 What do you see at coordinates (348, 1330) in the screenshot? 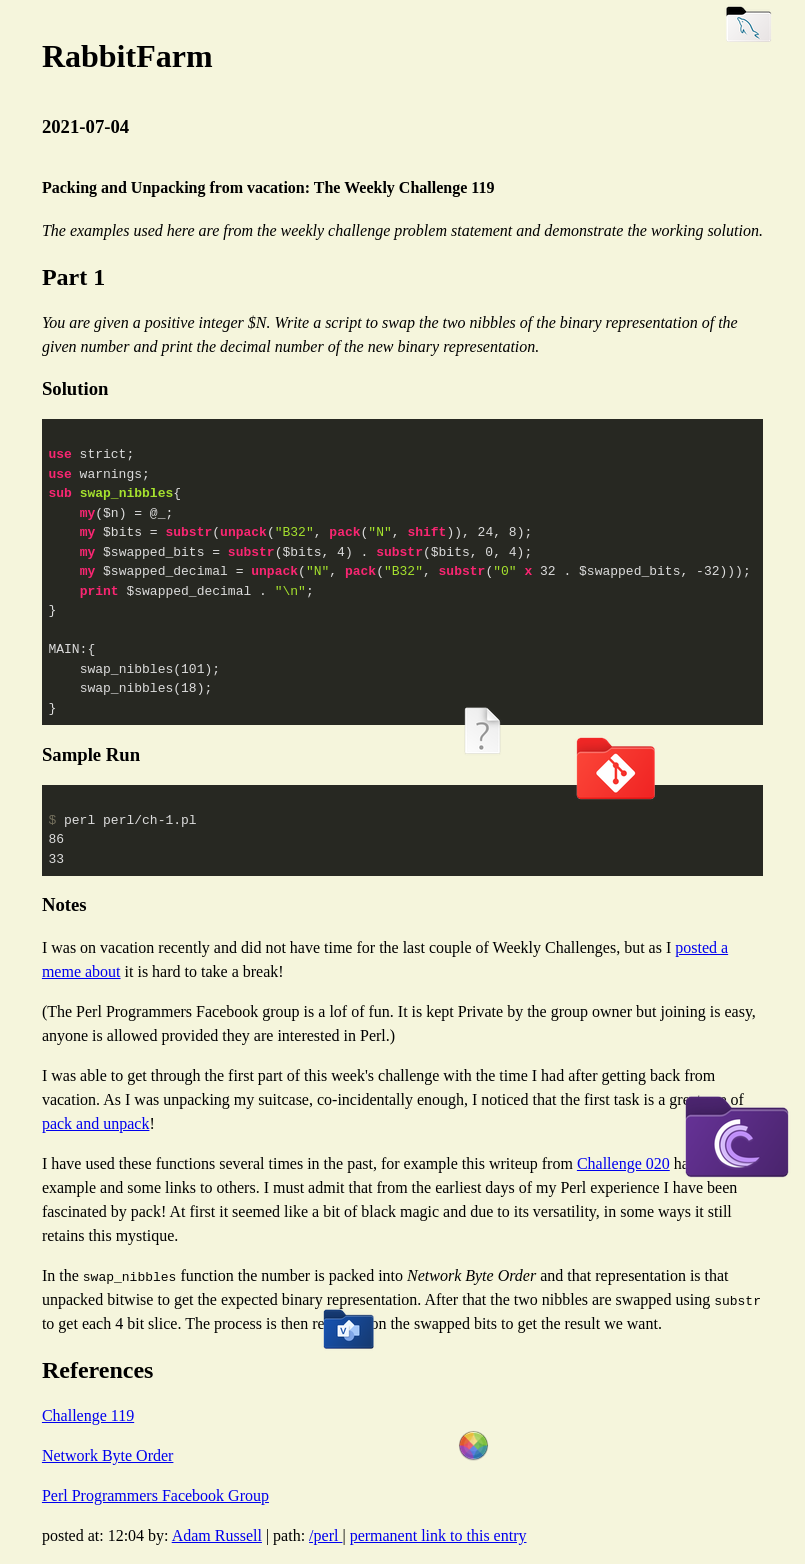
I see `open folder containing microsoft visio files` at bounding box center [348, 1330].